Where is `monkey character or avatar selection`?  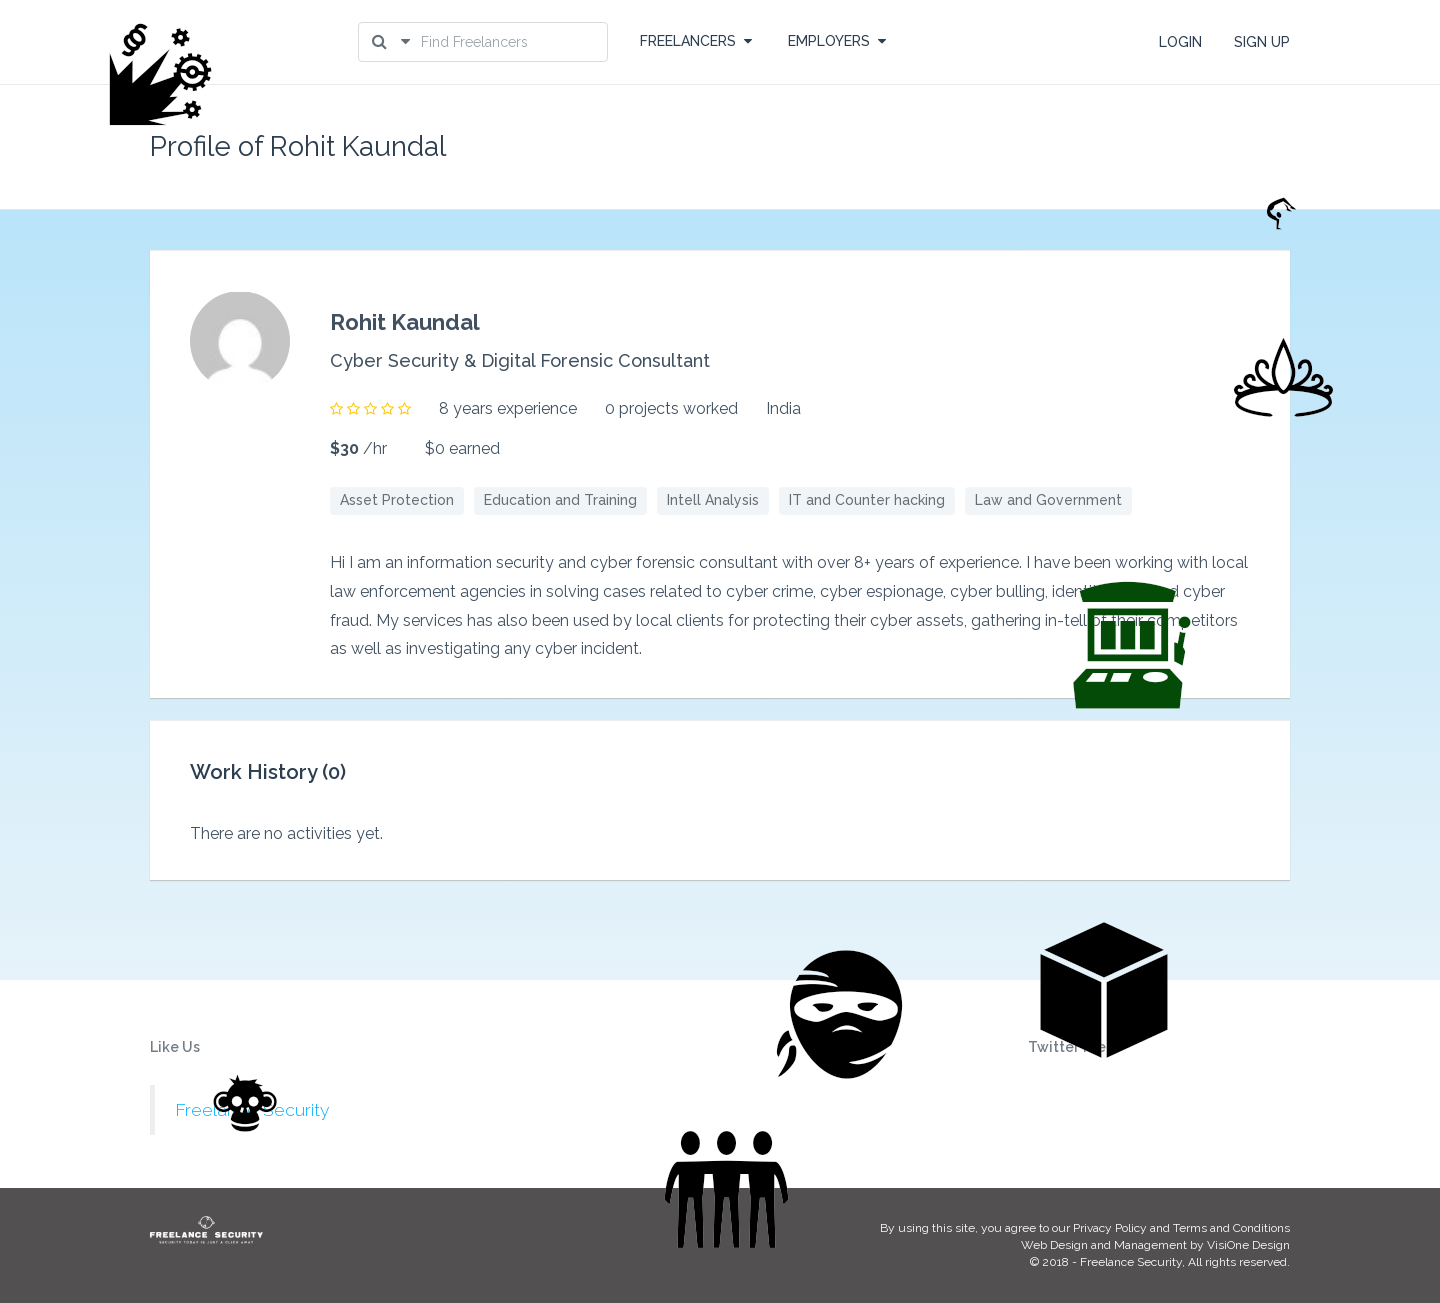 monkey character or avatar selection is located at coordinates (245, 1106).